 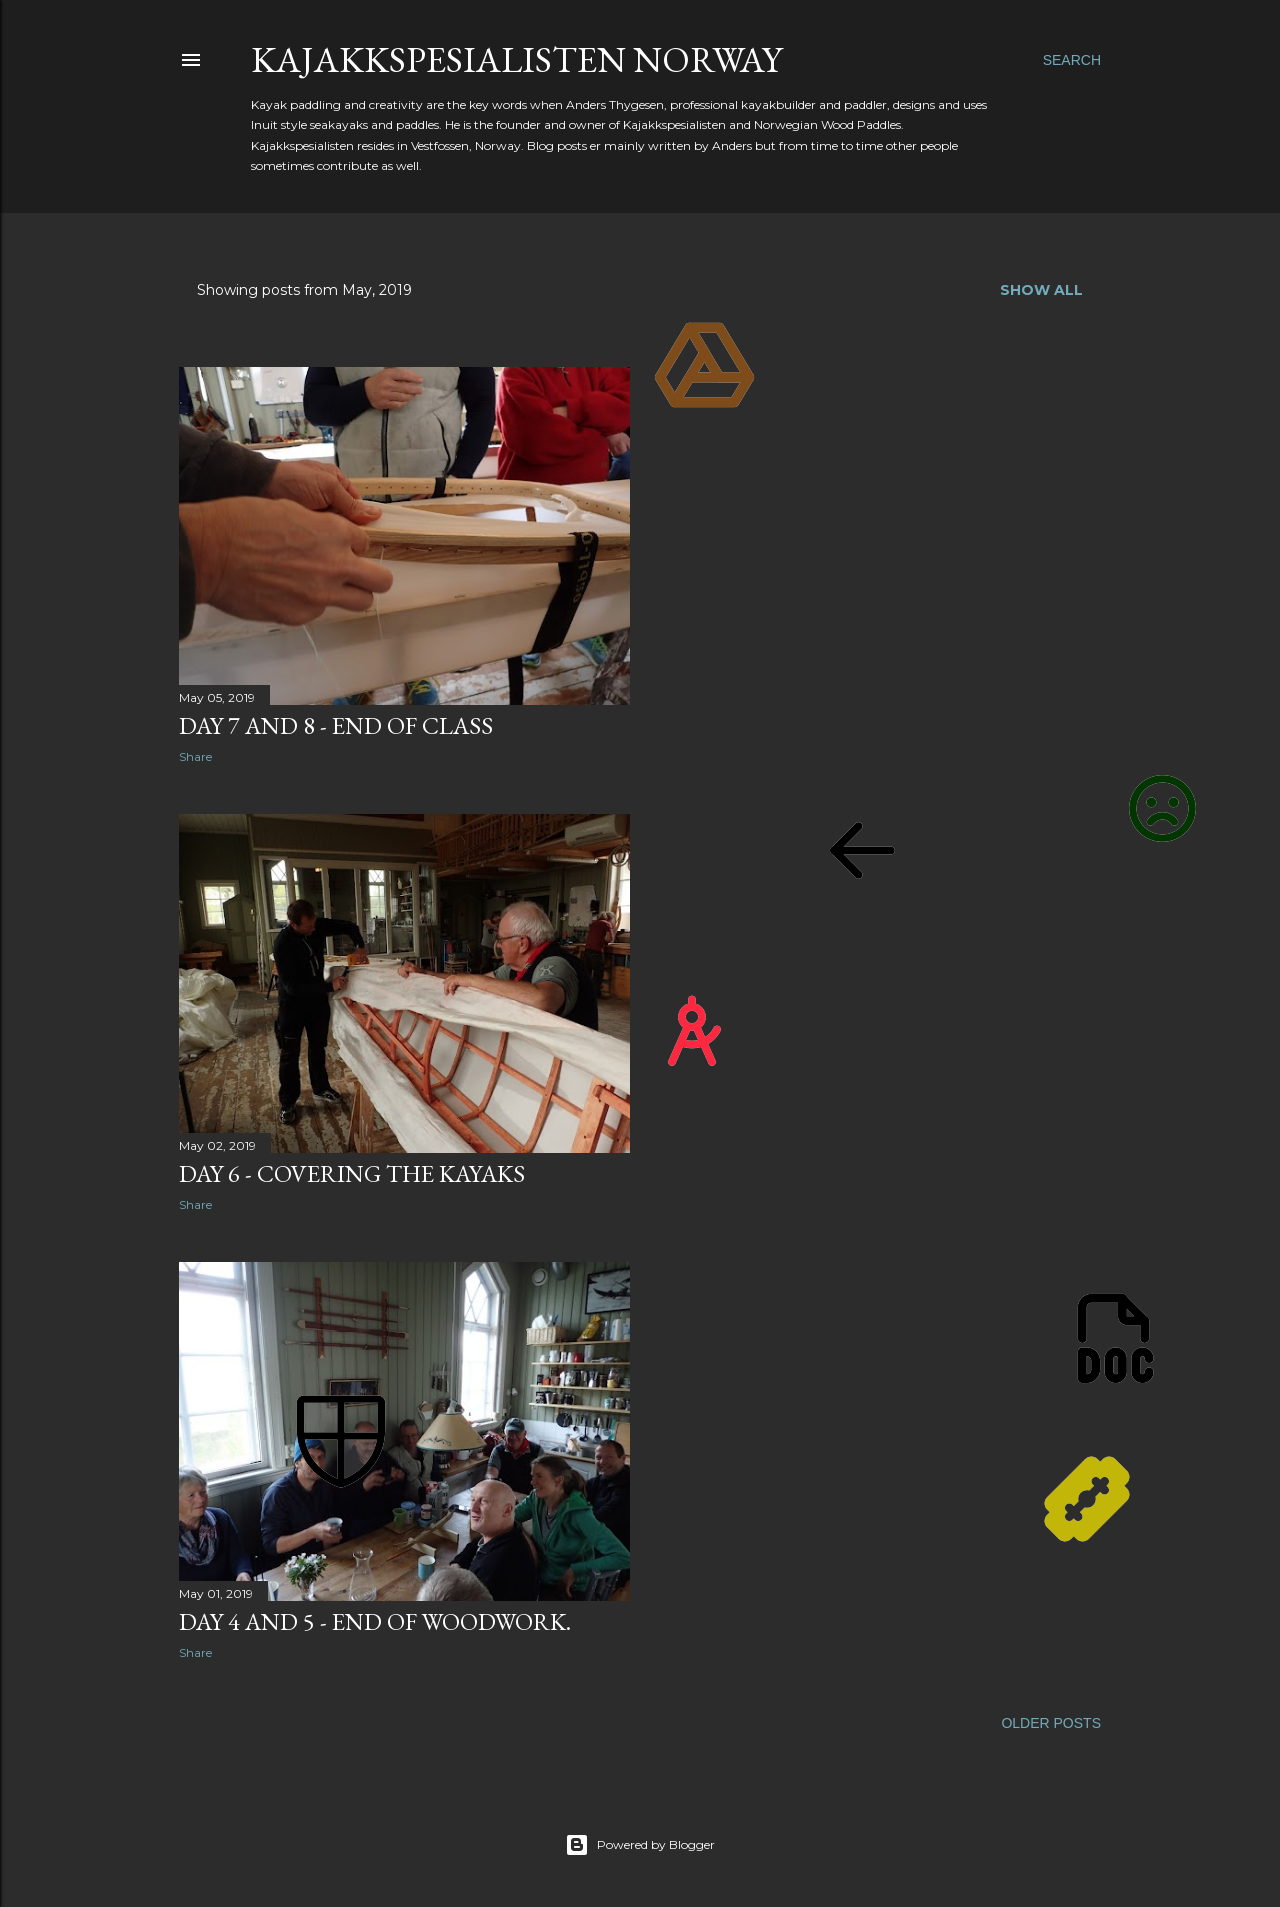 What do you see at coordinates (862, 850) in the screenshot?
I see `go back to the previous screen` at bounding box center [862, 850].